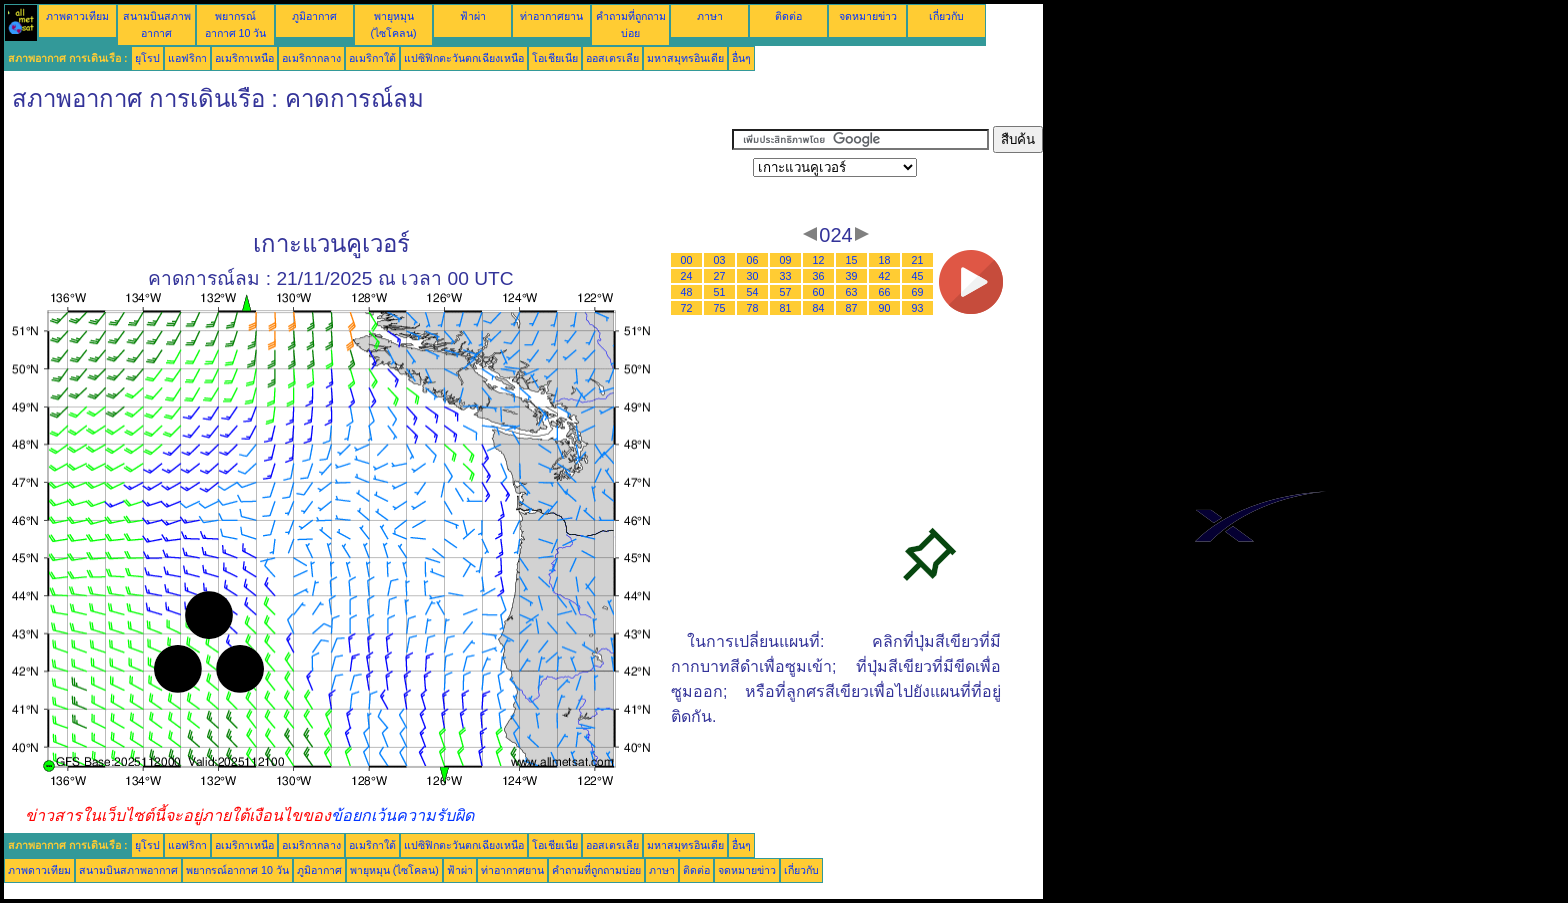 This screenshot has height=903, width=1568. What do you see at coordinates (927, 556) in the screenshot?
I see `pin an item for quick access` at bounding box center [927, 556].